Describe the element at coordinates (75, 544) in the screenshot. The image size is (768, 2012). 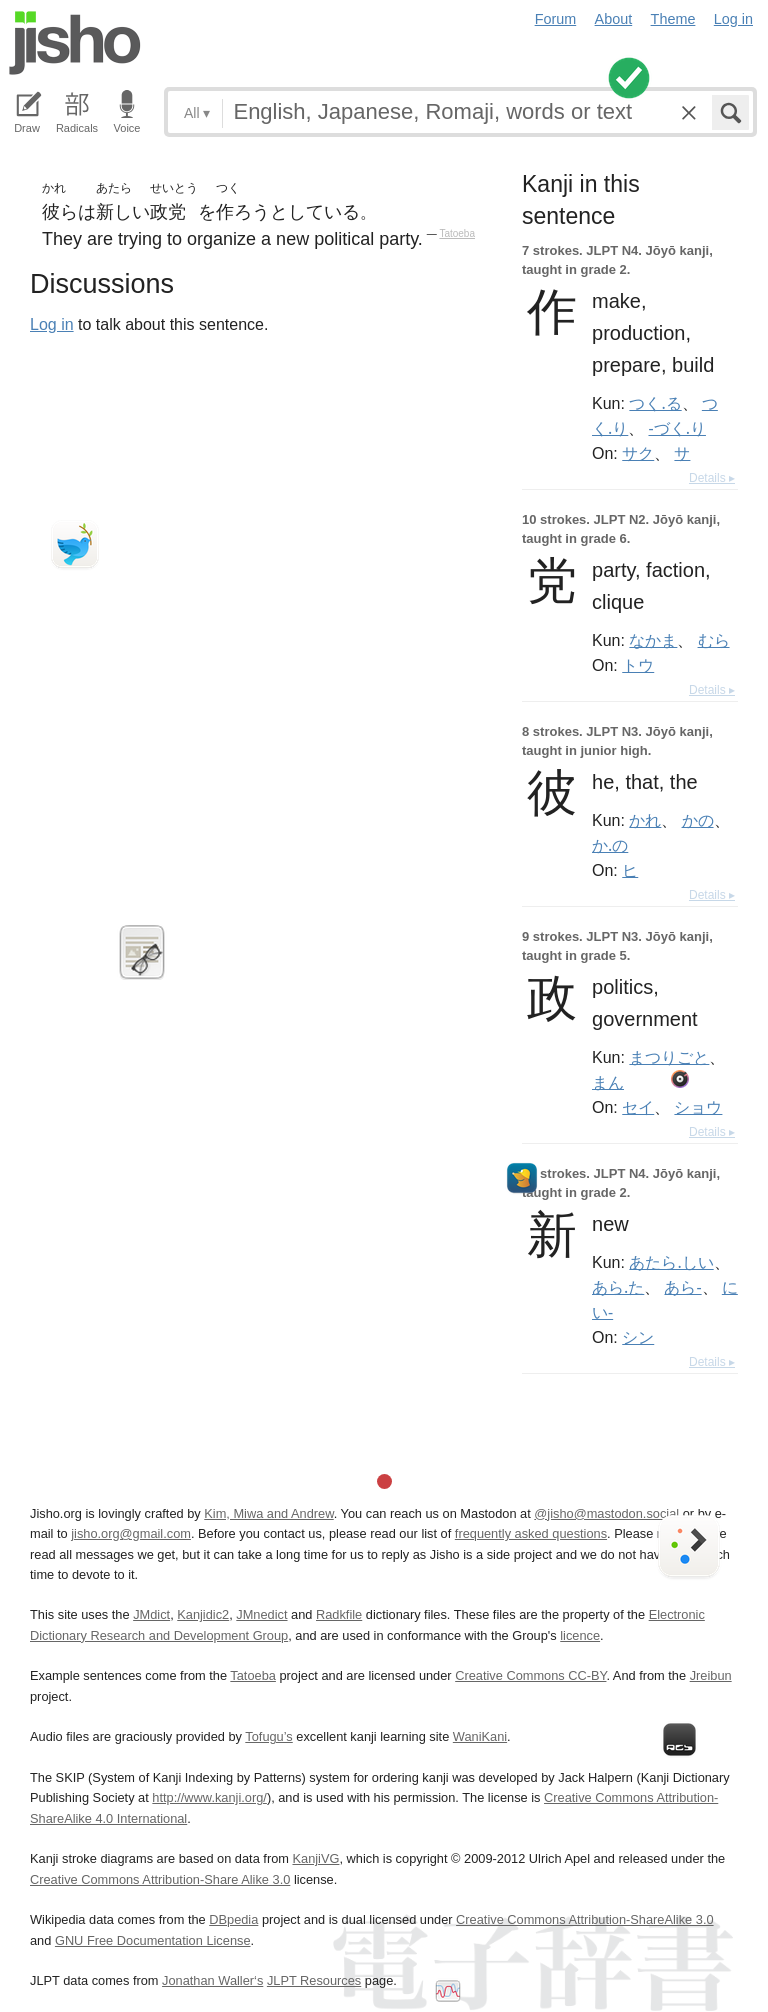
I see `open the kindd application` at that location.